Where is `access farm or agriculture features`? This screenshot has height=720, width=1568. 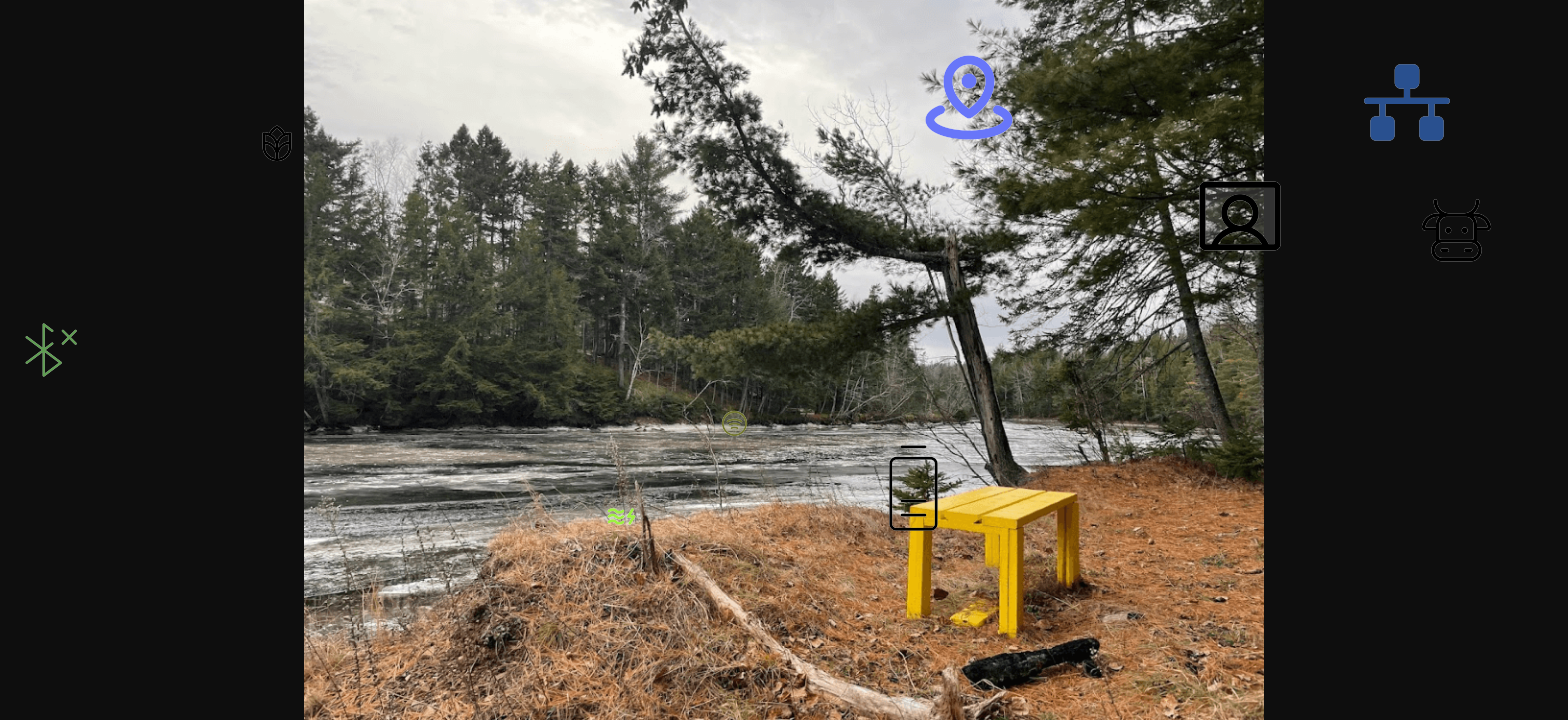
access farm or agriculture features is located at coordinates (1456, 231).